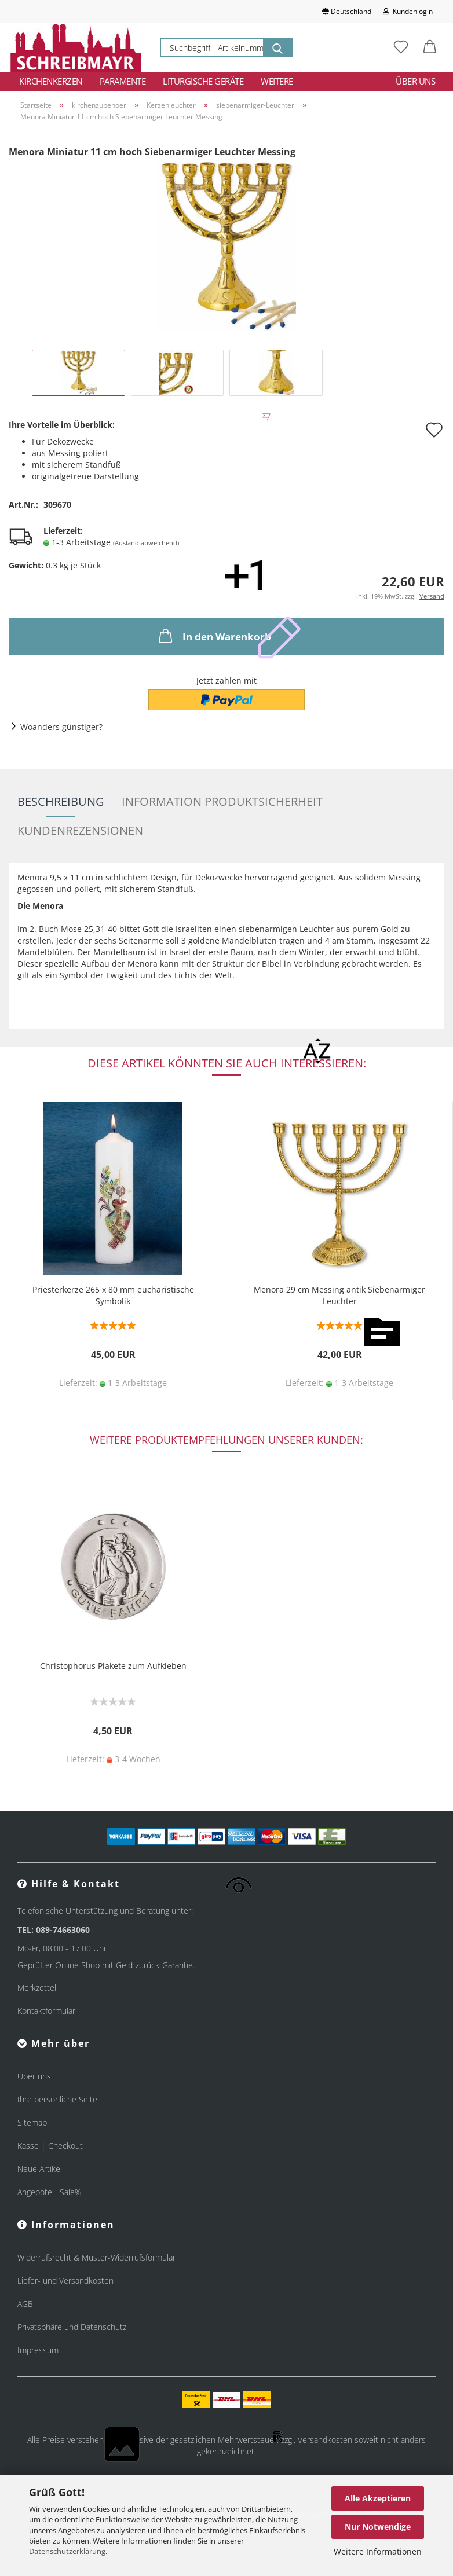 The width and height of the screenshot is (453, 2576). Describe the element at coordinates (266, 416) in the screenshot. I see `flag or bookmark an item` at that location.